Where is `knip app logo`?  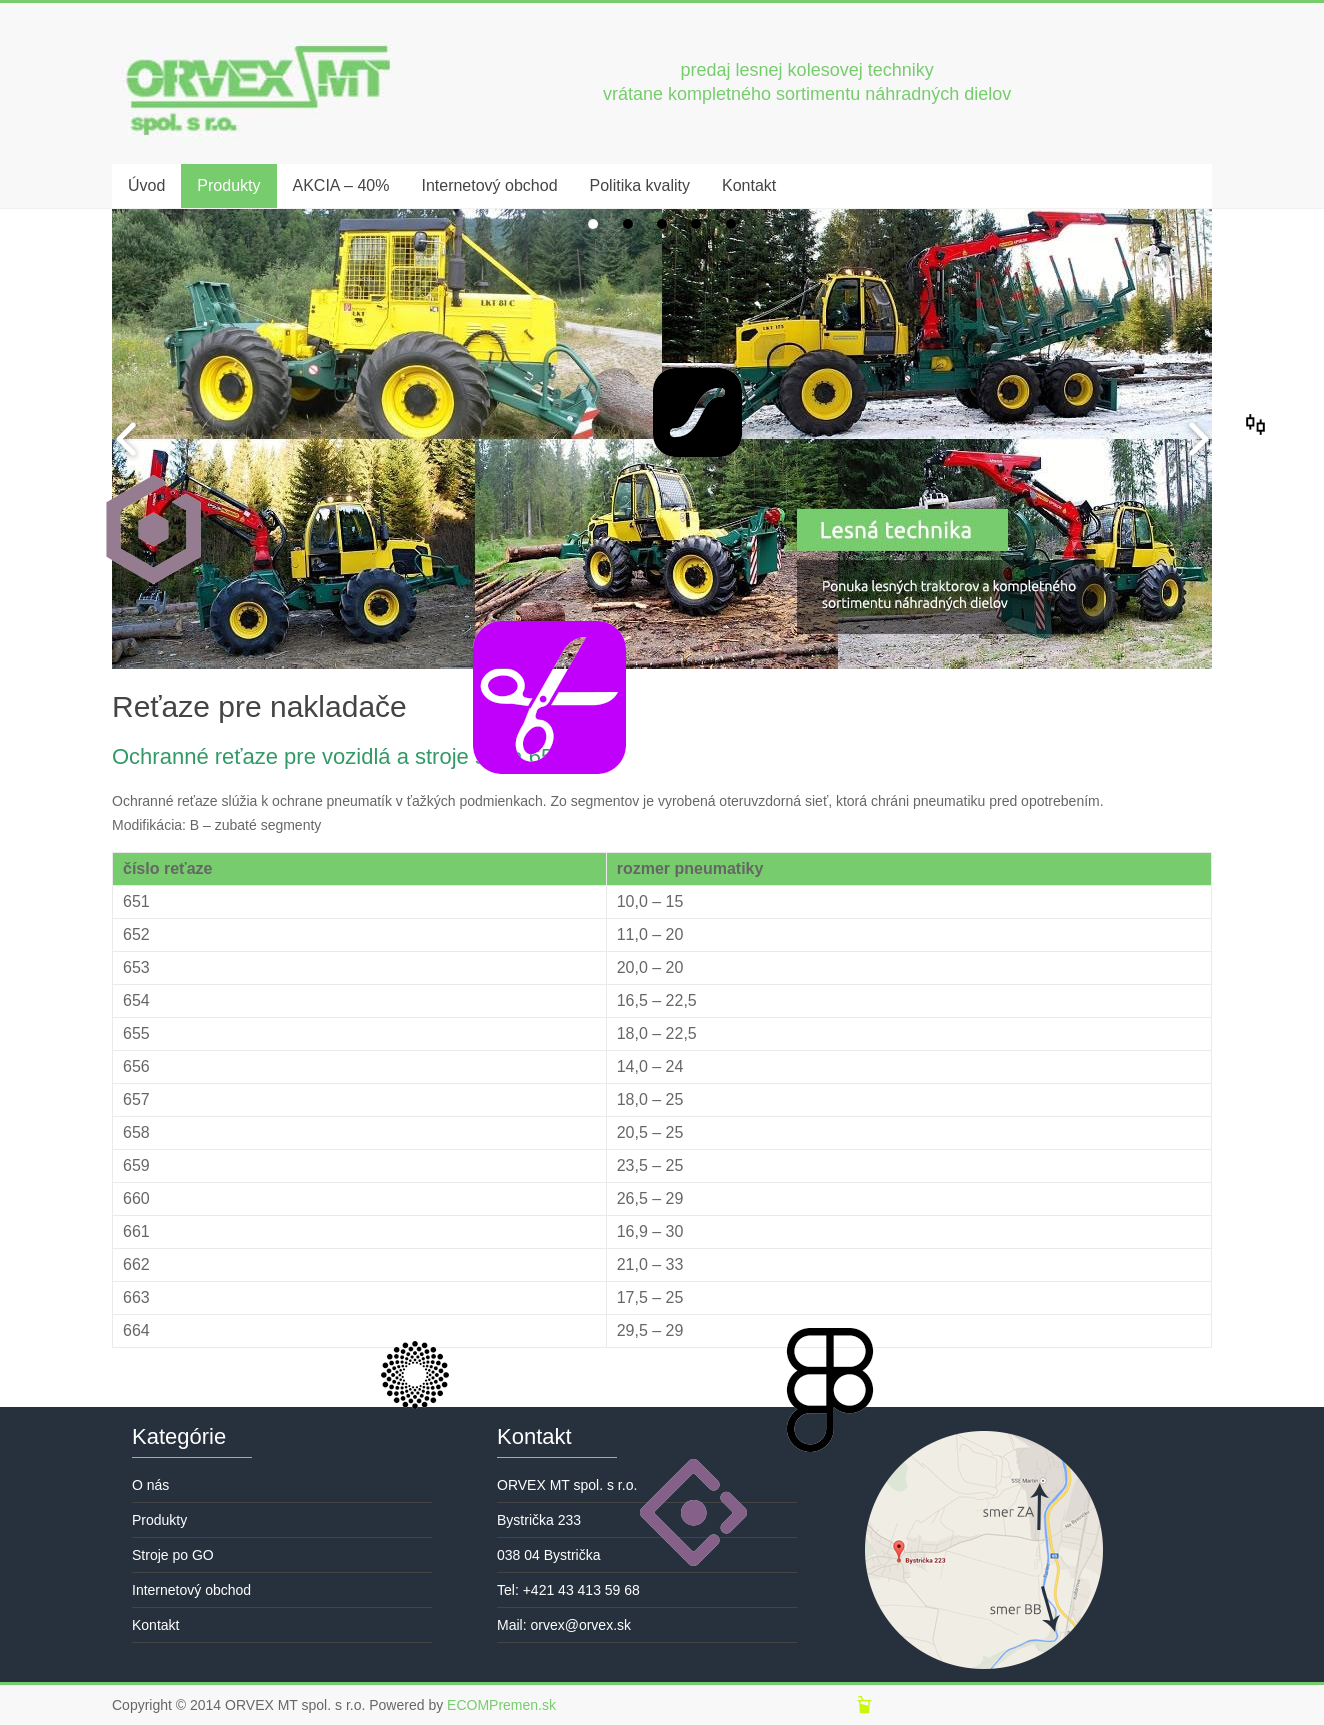
knip app logo is located at coordinates (549, 697).